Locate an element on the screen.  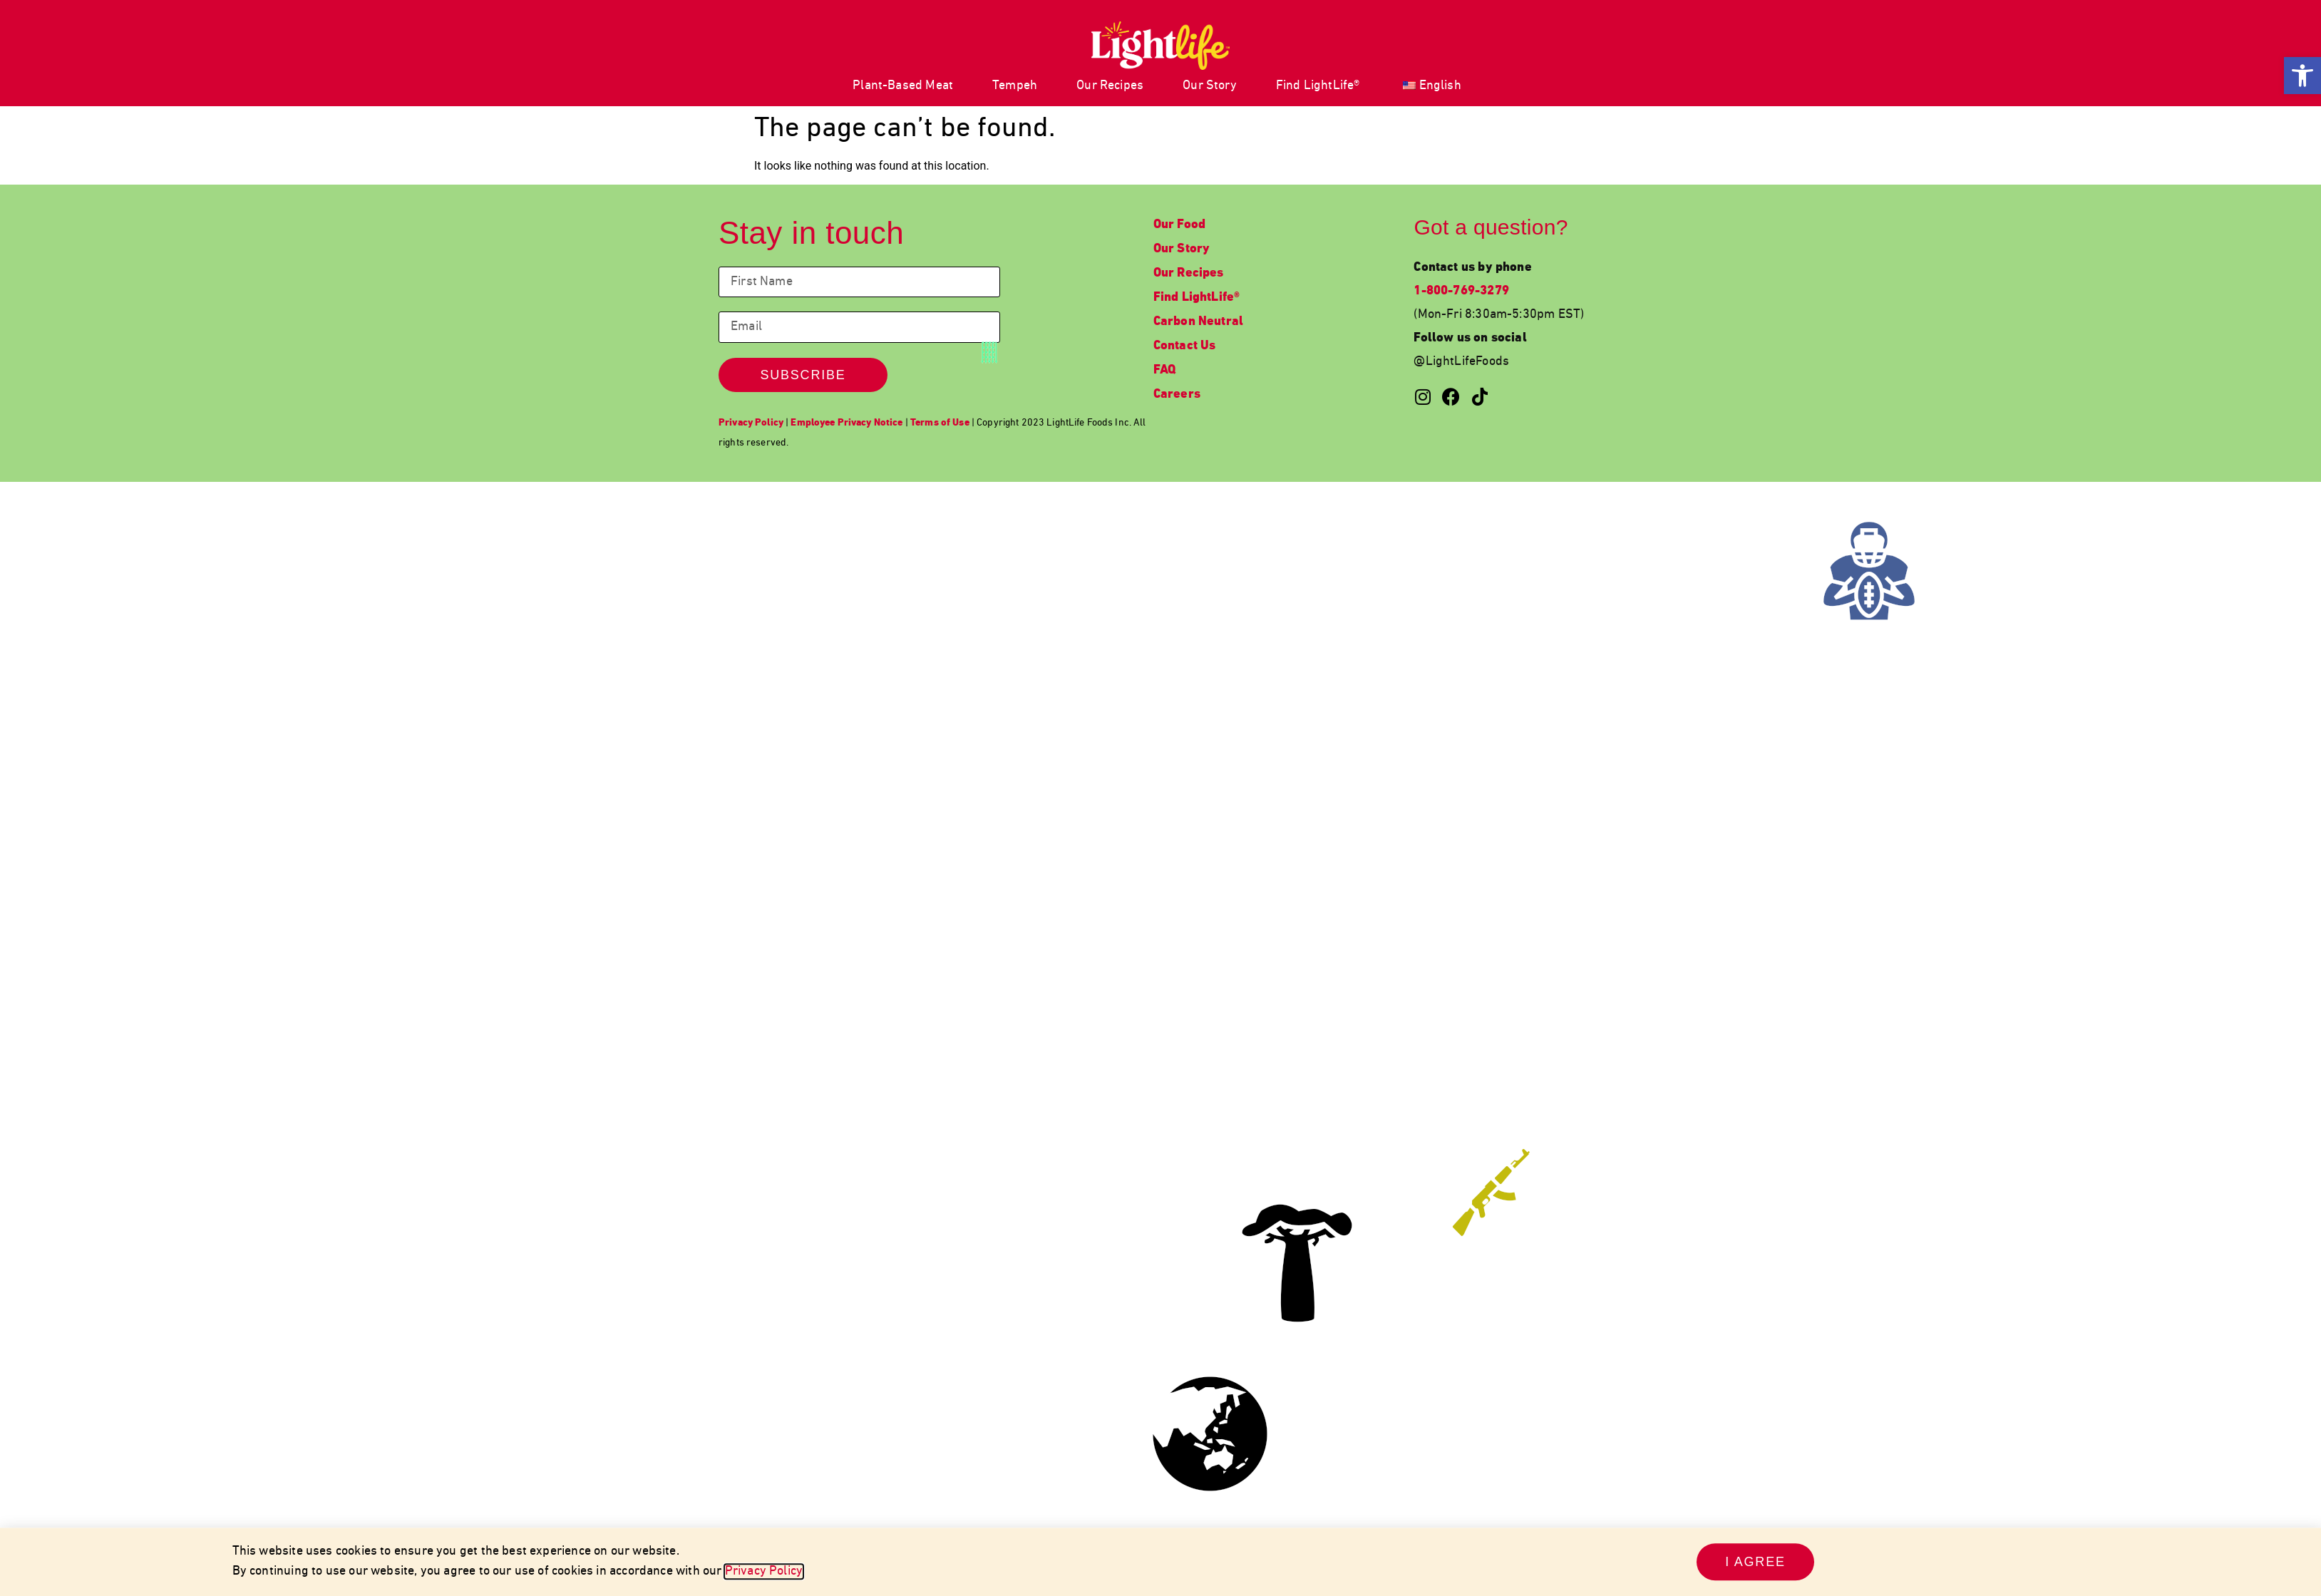
represents african or savanna themed content is located at coordinates (1300, 1262).